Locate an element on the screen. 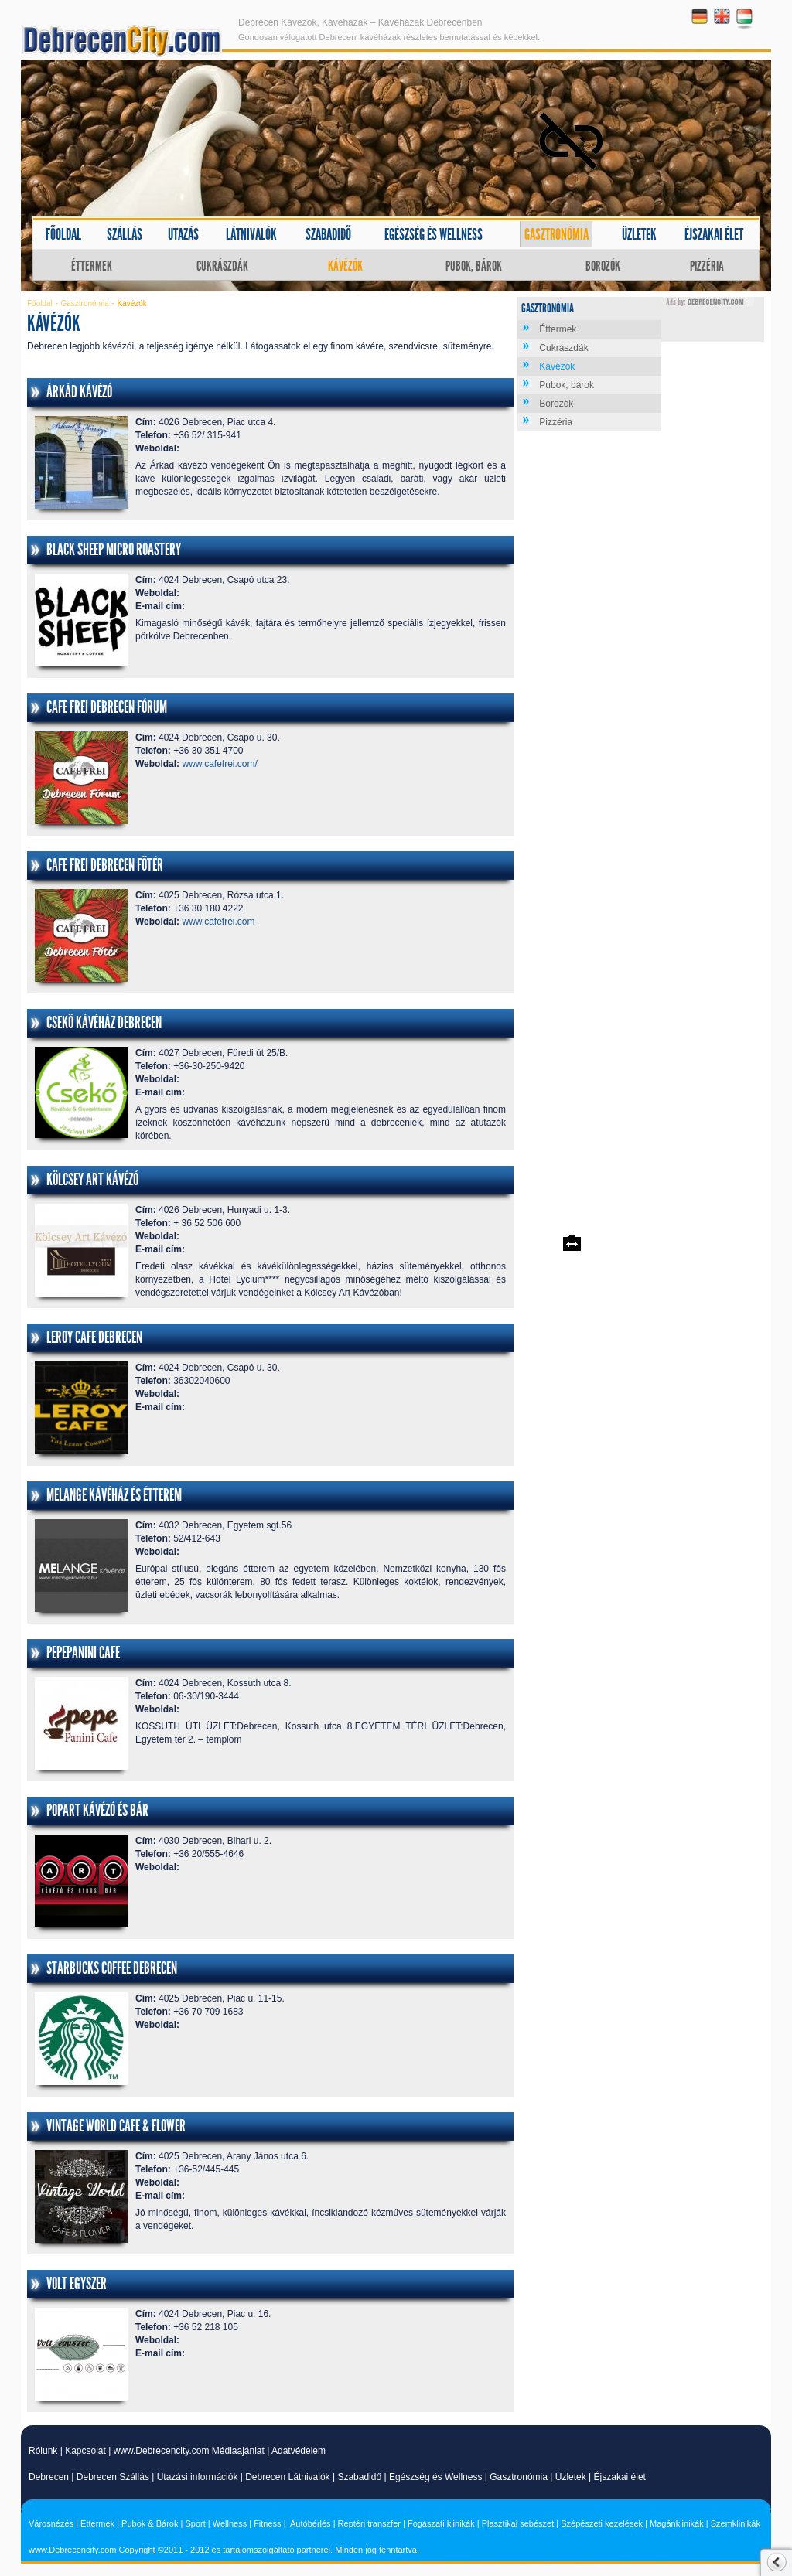 Image resolution: width=792 pixels, height=2576 pixels. unlink or disconnect a shared item is located at coordinates (571, 141).